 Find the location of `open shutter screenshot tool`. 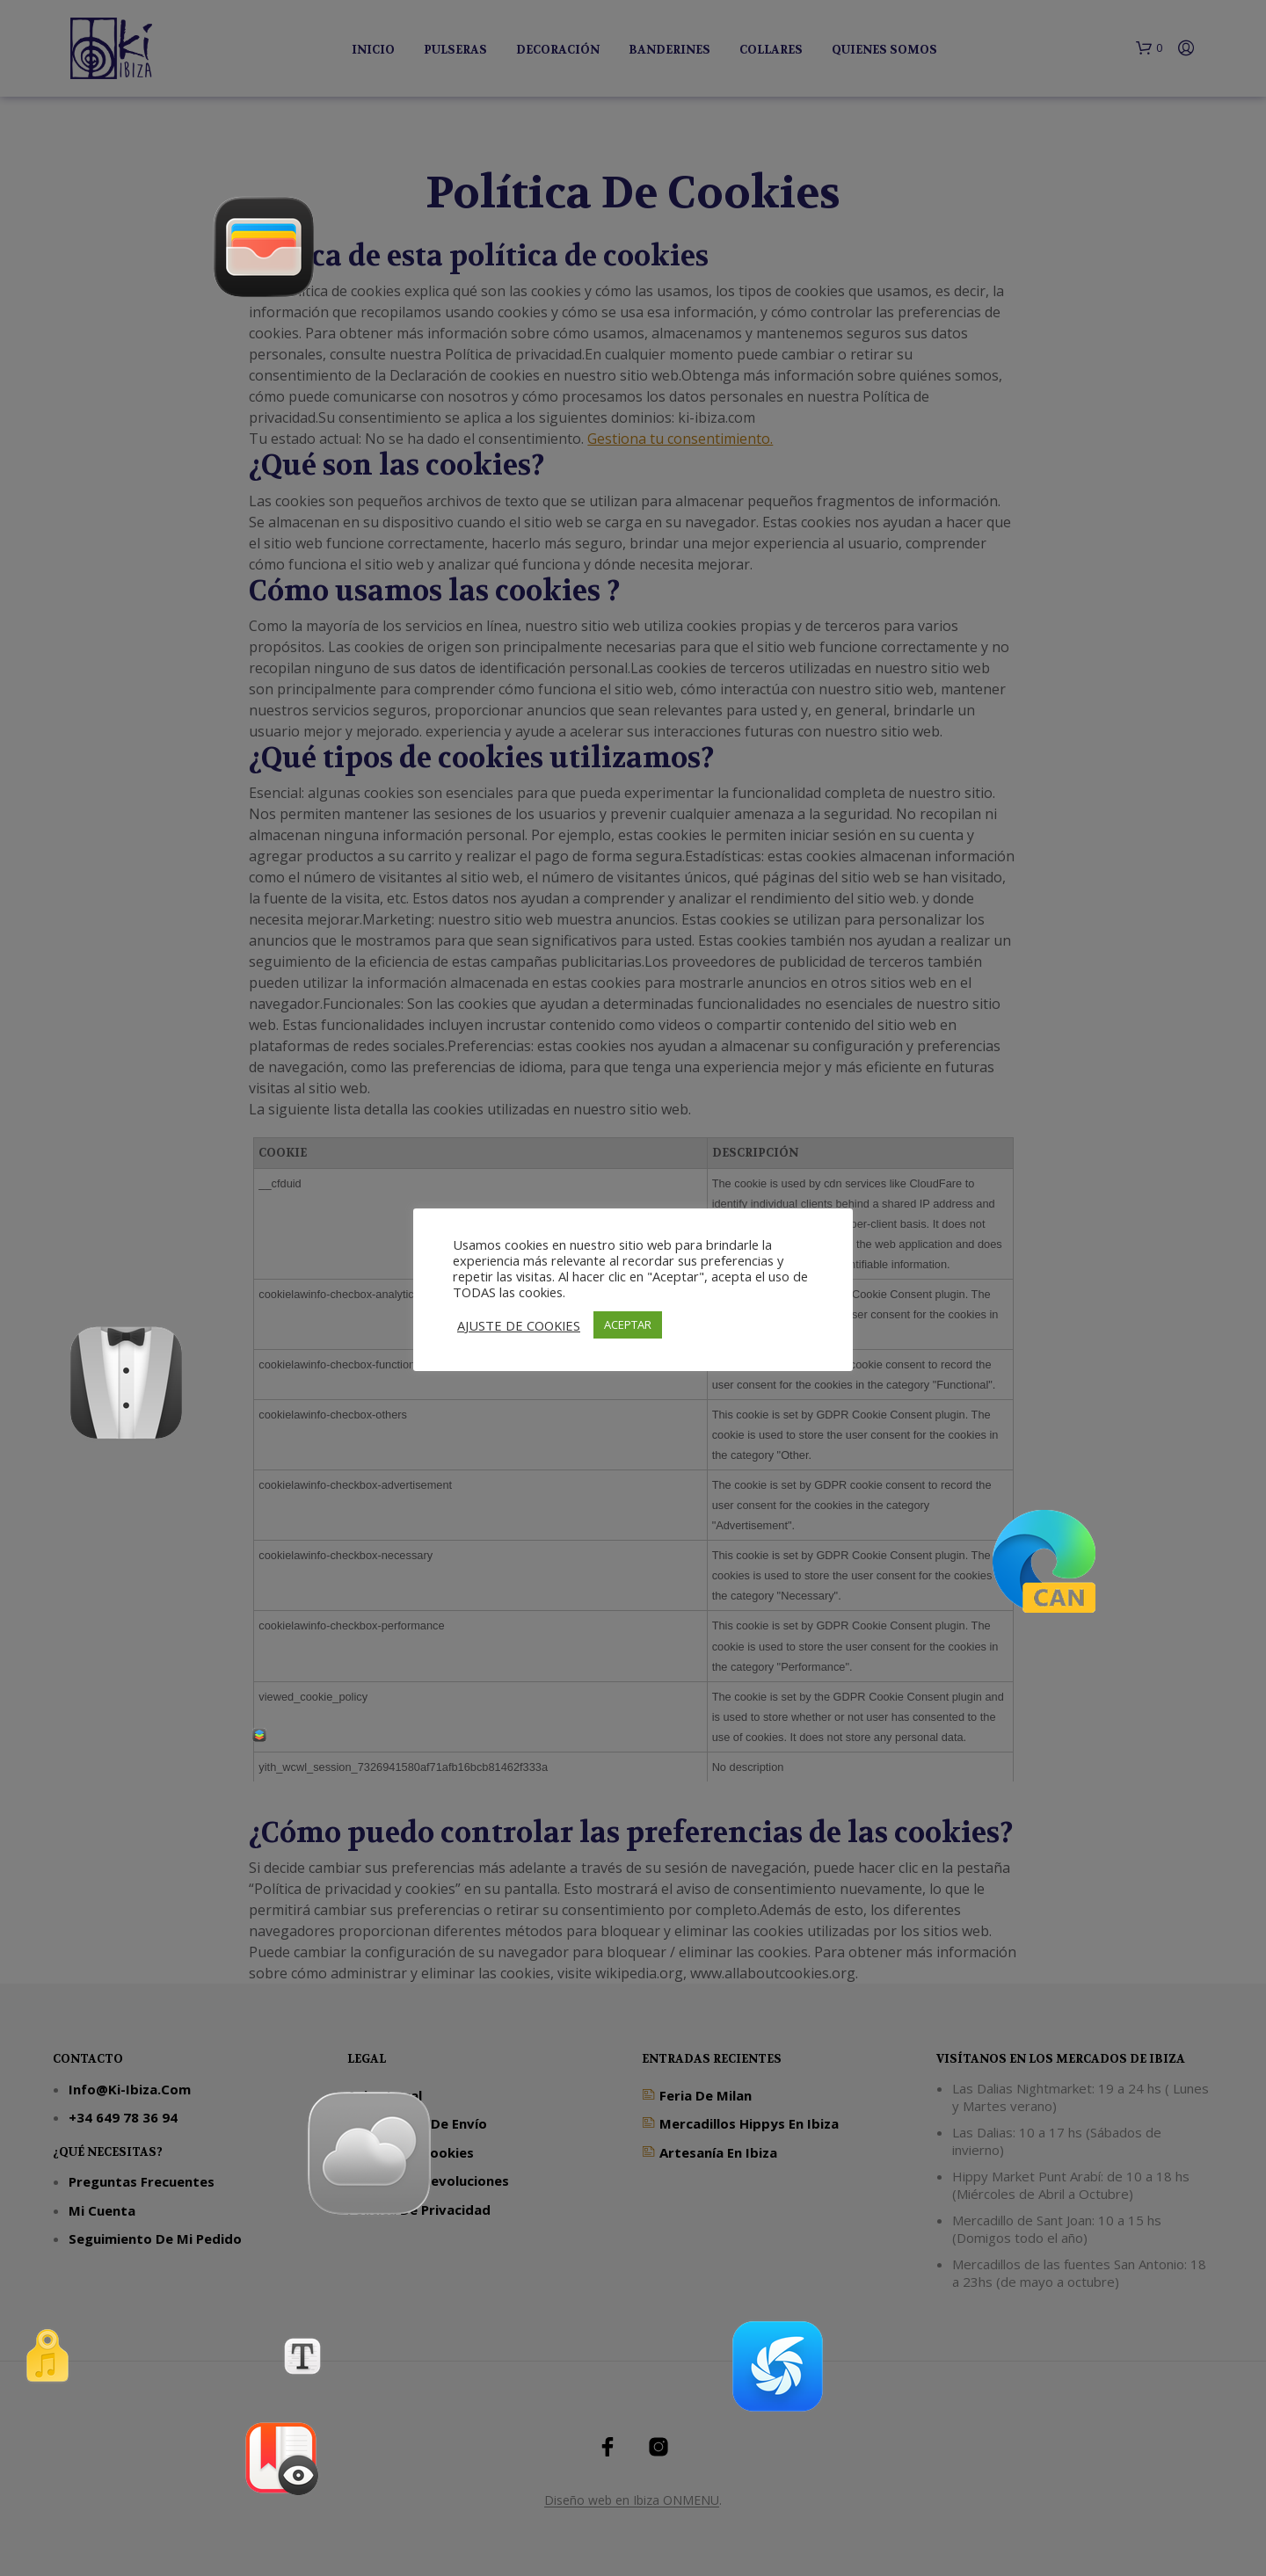

open shutter screenshot tool is located at coordinates (777, 2366).